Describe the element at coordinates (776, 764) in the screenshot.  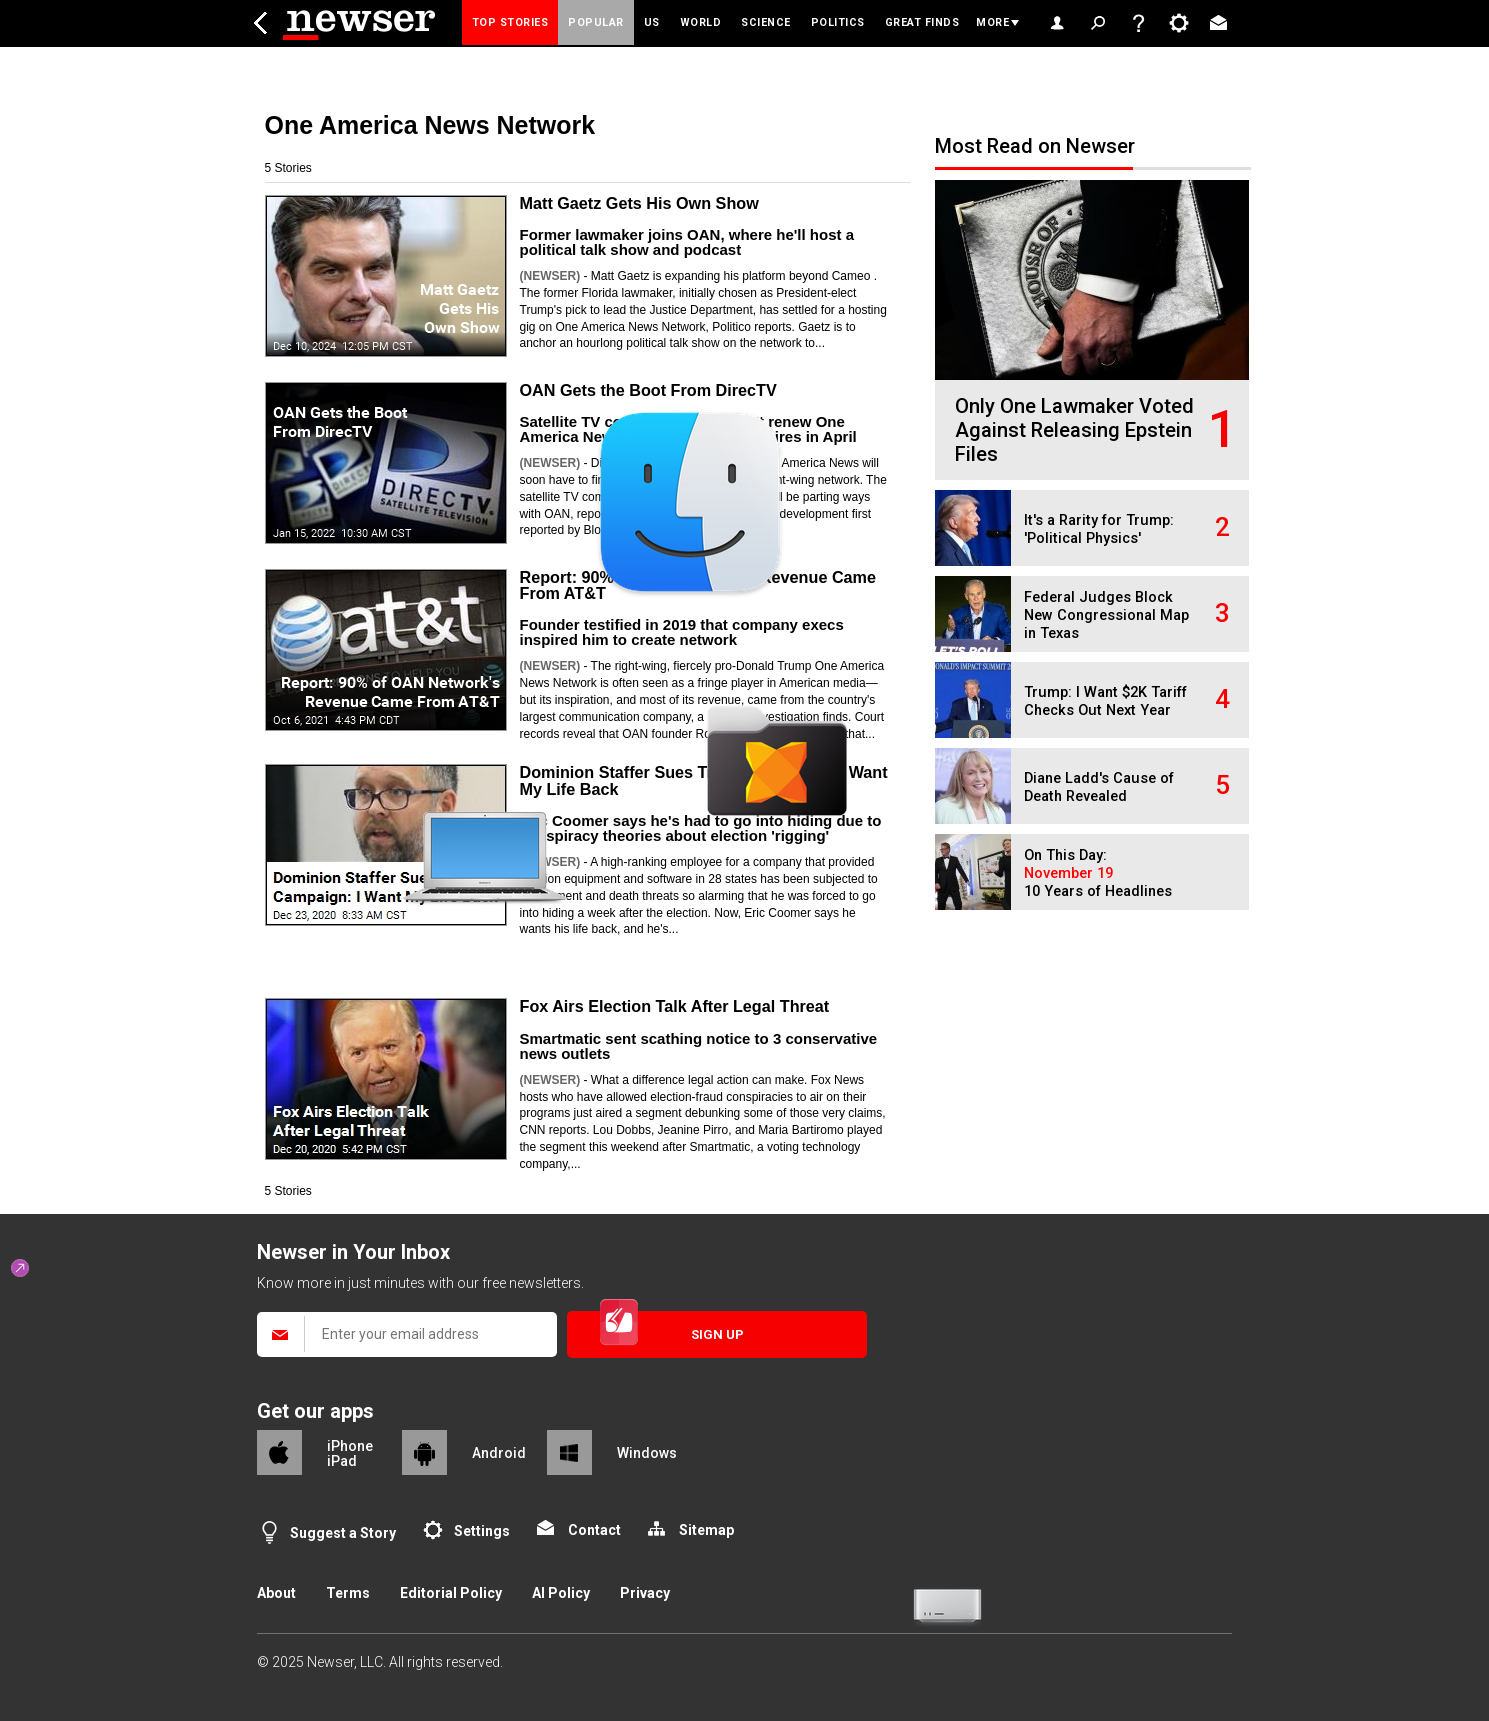
I see `folder containing haxe project files` at that location.